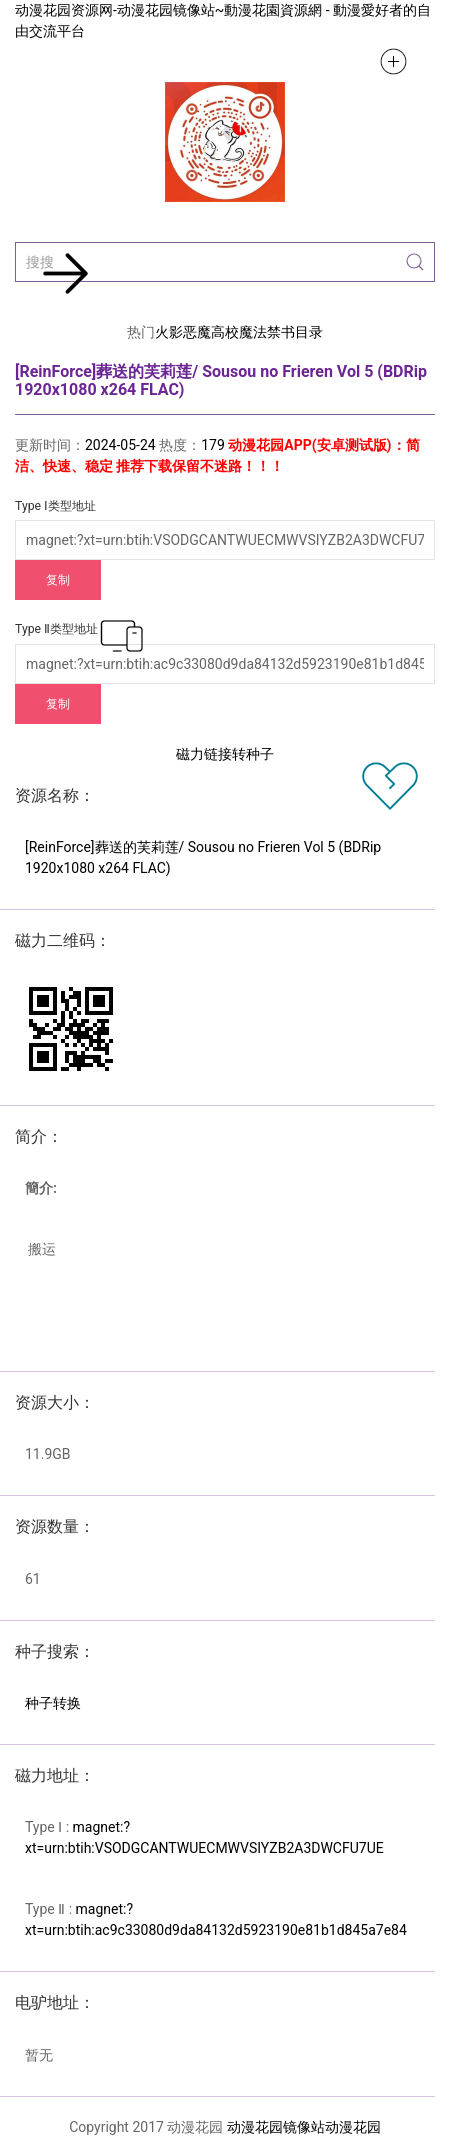  I want to click on unlike or remove from favorites, so click(390, 784).